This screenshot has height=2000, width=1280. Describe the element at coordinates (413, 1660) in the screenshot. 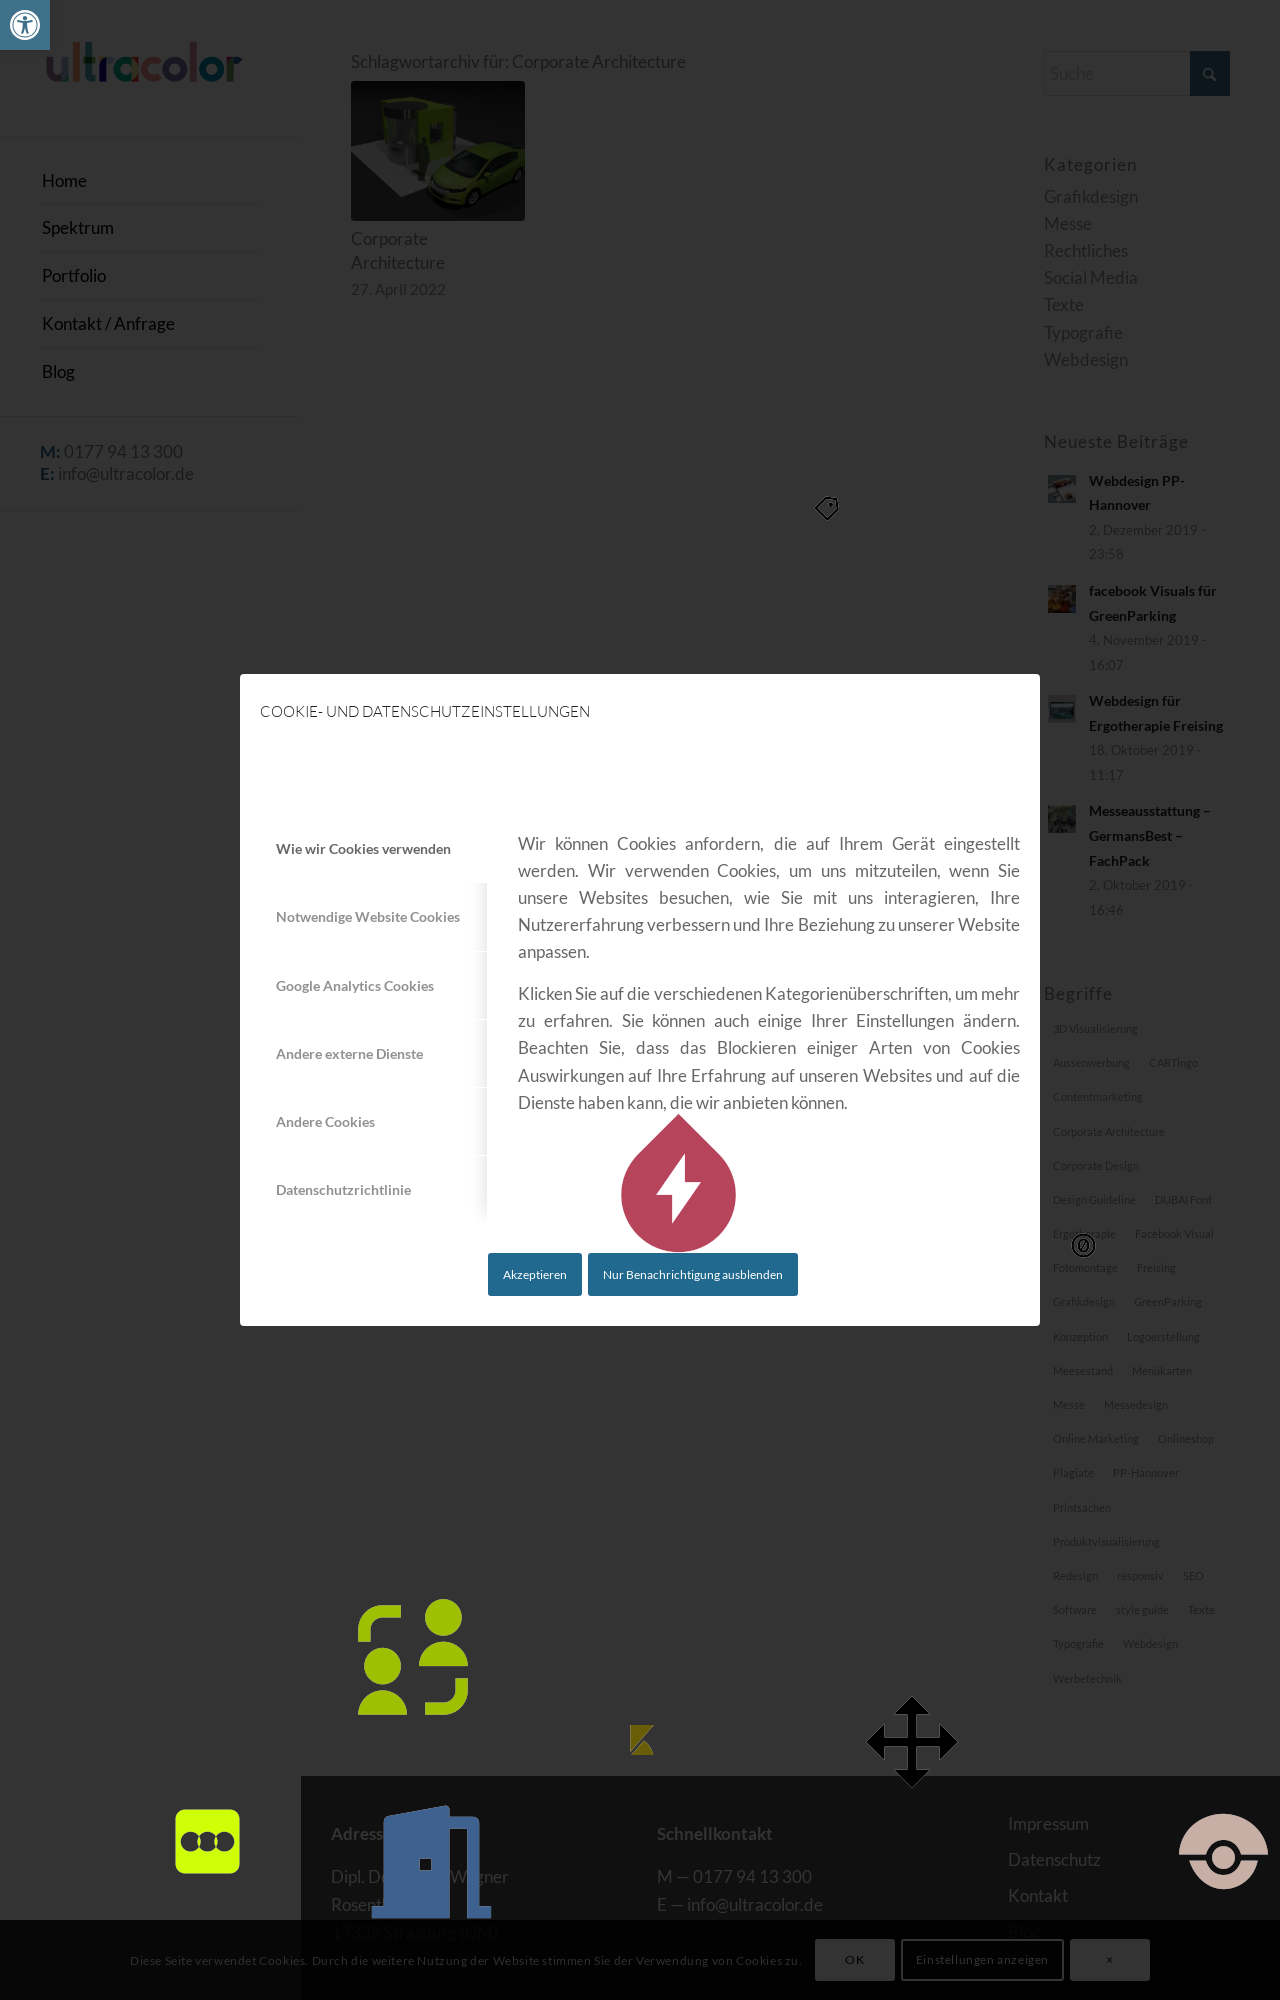

I see `peer-to-peer transfer or payment` at that location.